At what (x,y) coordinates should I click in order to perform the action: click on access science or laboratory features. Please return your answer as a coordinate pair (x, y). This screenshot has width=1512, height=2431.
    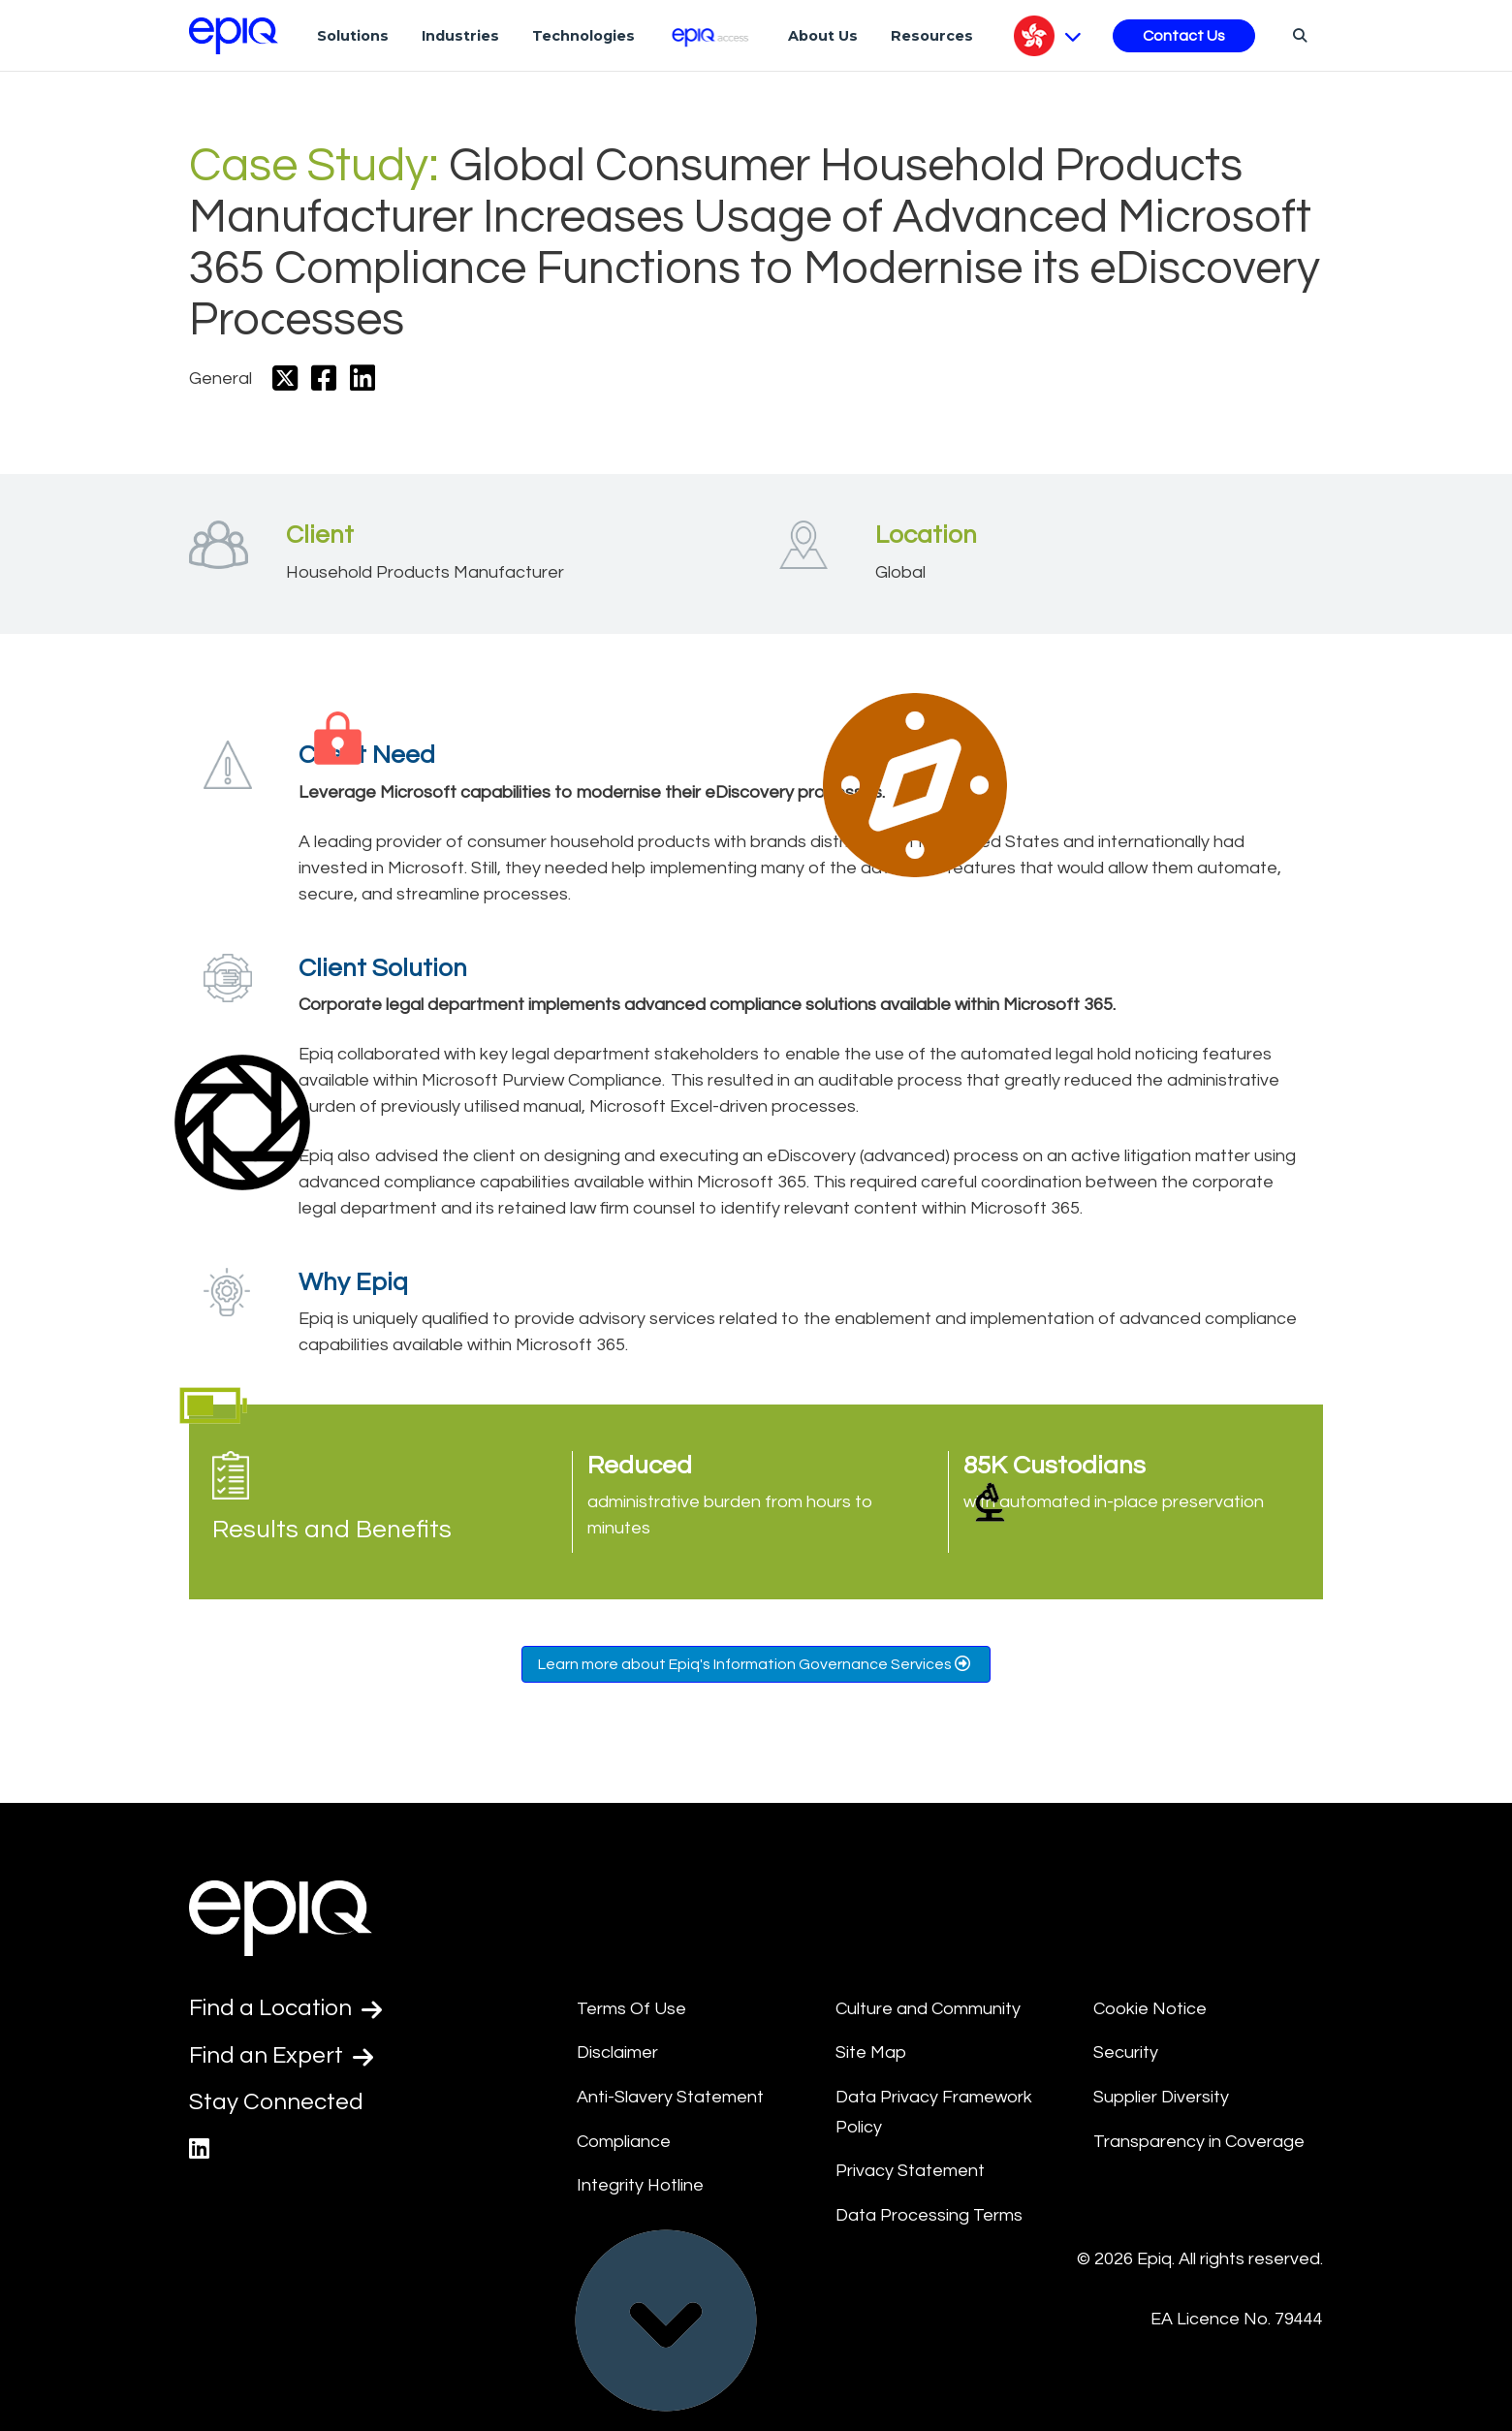
    Looking at the image, I should click on (990, 1502).